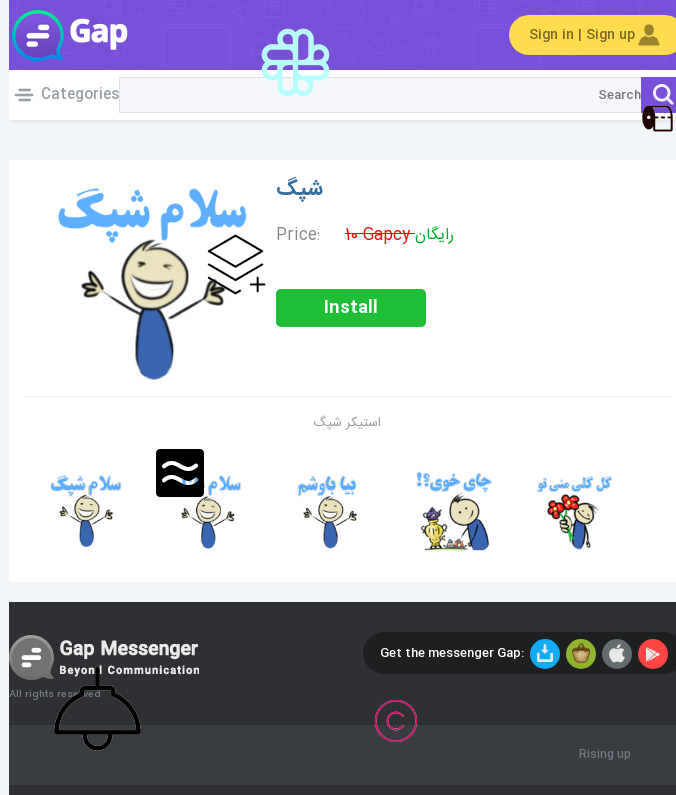 The width and height of the screenshot is (676, 795). Describe the element at coordinates (180, 473) in the screenshot. I see `indicates approximate or estimated value` at that location.